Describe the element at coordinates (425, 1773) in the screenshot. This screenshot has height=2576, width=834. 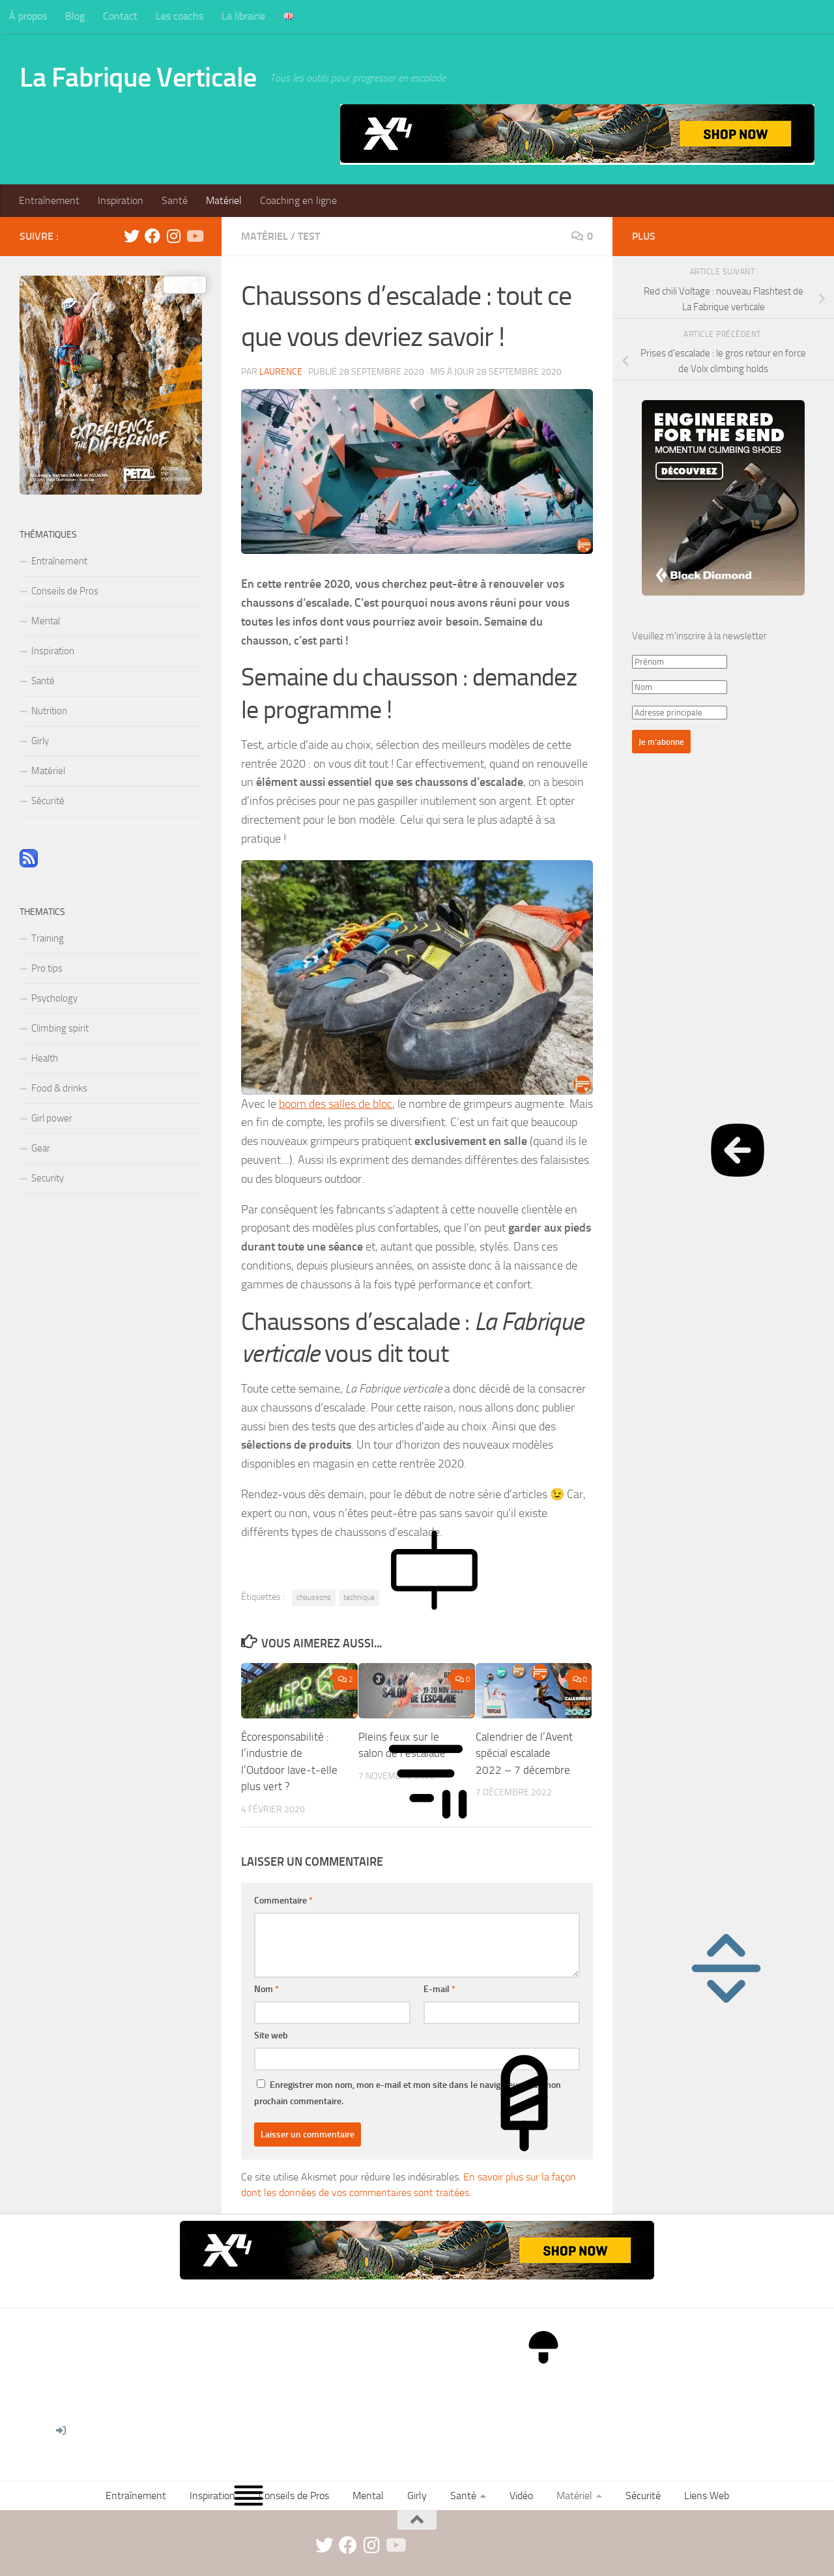
I see `pause active filter operation` at that location.